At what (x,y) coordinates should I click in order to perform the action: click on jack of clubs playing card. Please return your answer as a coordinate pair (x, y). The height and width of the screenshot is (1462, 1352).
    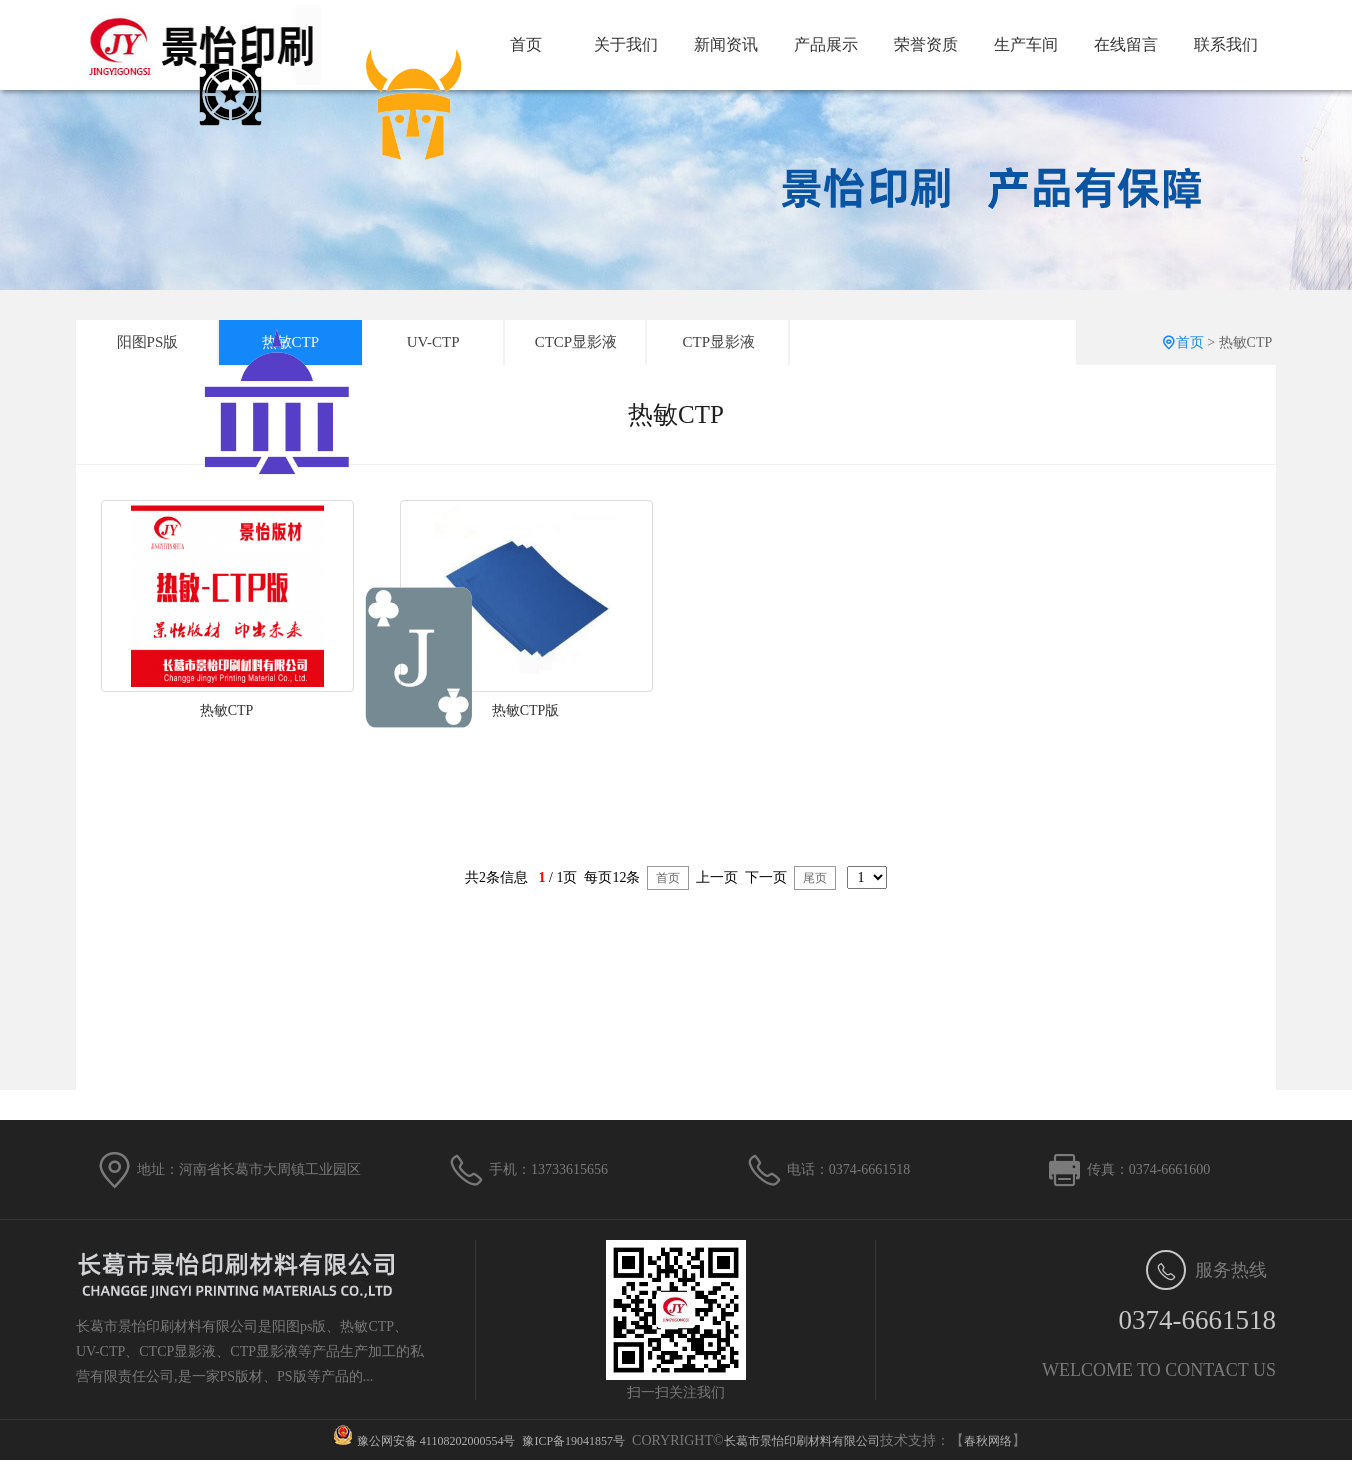
    Looking at the image, I should click on (418, 657).